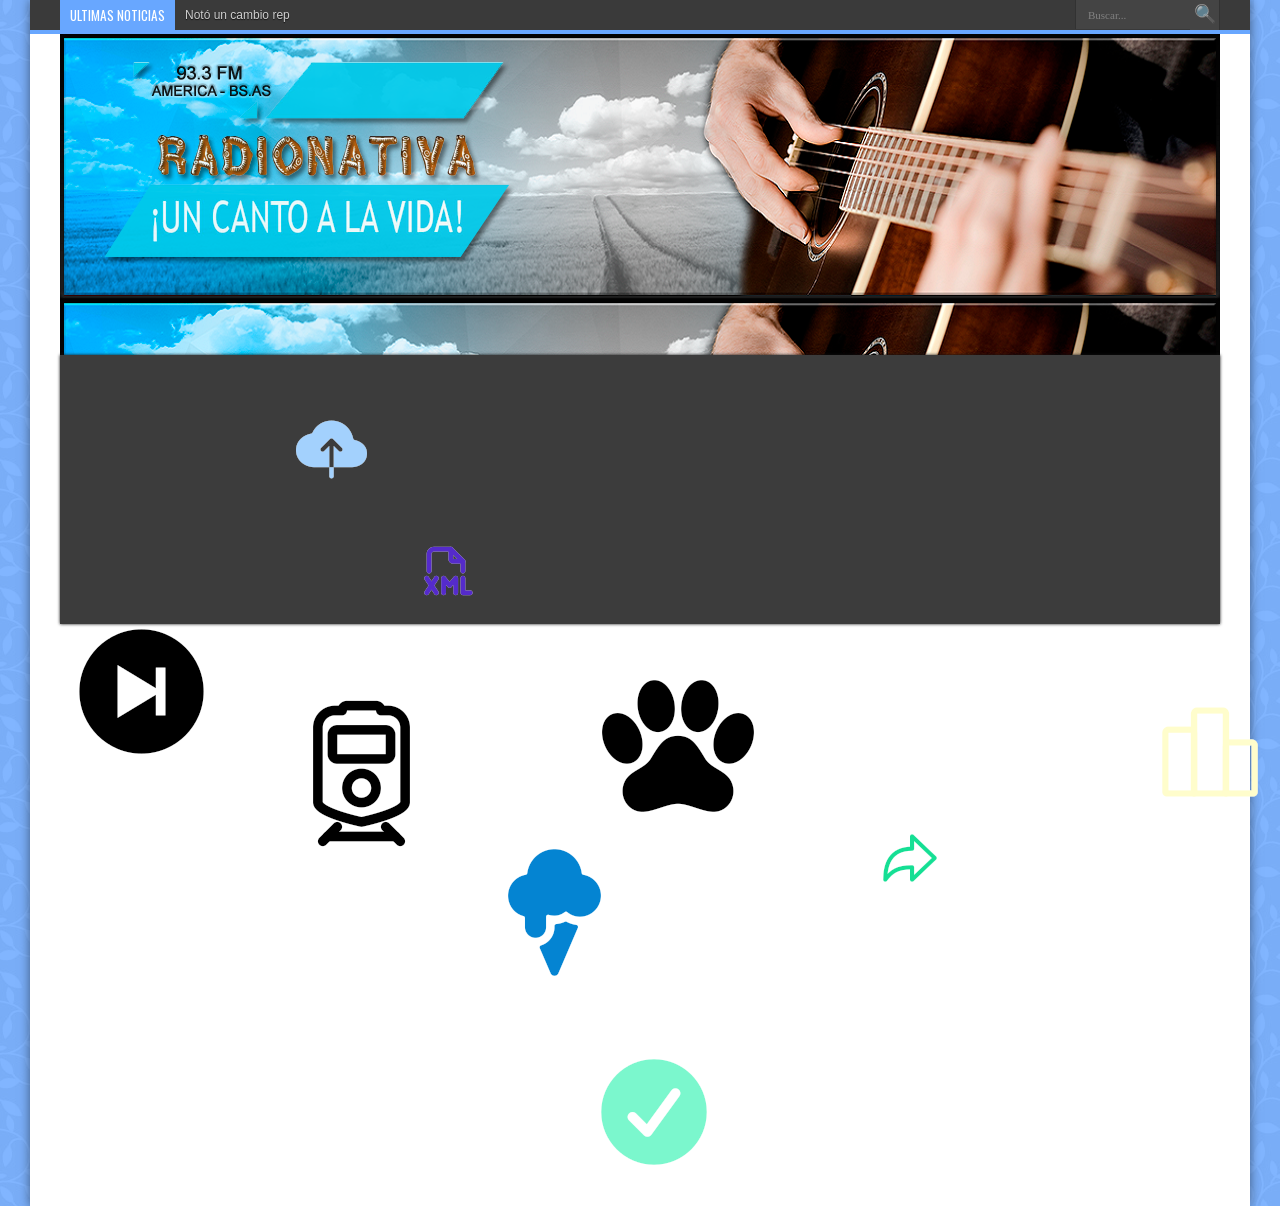  What do you see at coordinates (361, 773) in the screenshot?
I see `view train schedules or routes` at bounding box center [361, 773].